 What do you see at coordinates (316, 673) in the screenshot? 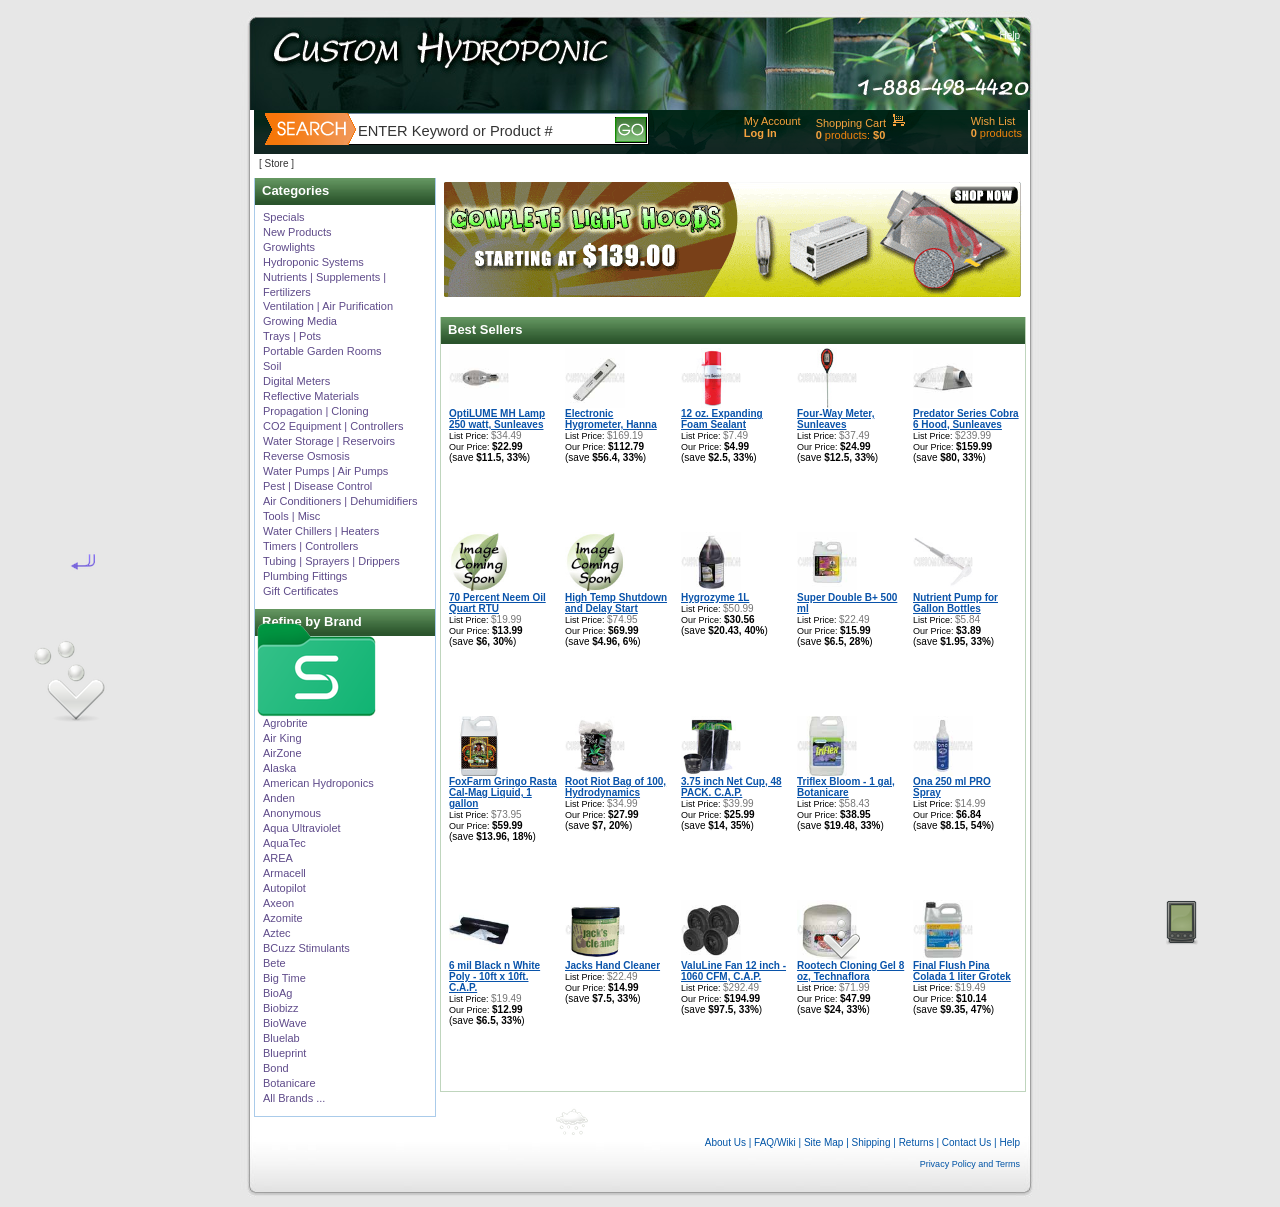
I see `open folder containing WPS spreadsheet files` at bounding box center [316, 673].